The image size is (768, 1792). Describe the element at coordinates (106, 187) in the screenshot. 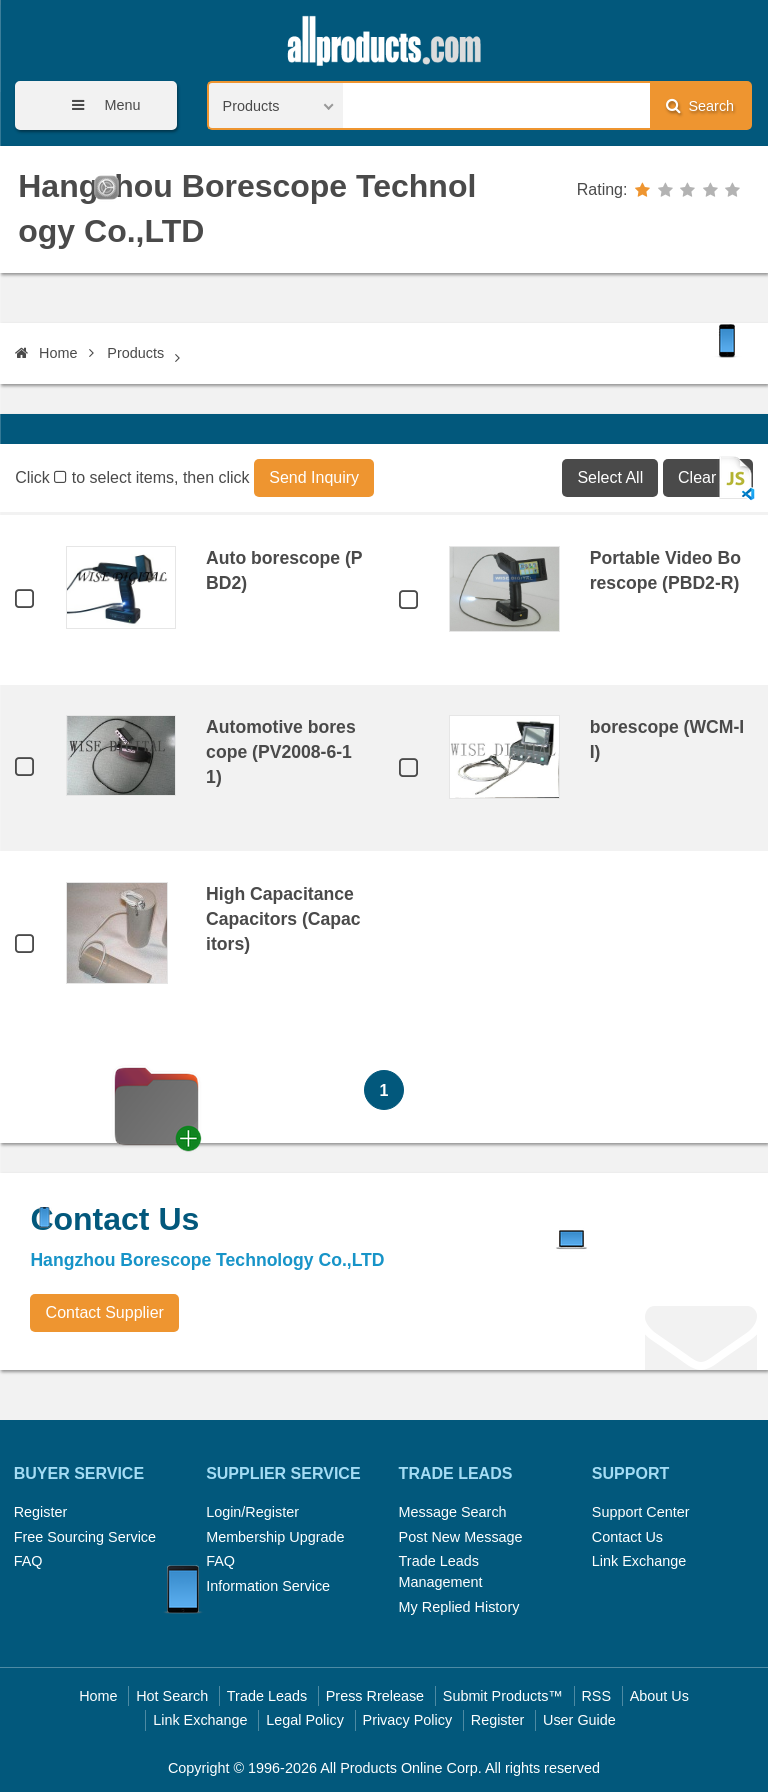

I see `open system settings` at that location.